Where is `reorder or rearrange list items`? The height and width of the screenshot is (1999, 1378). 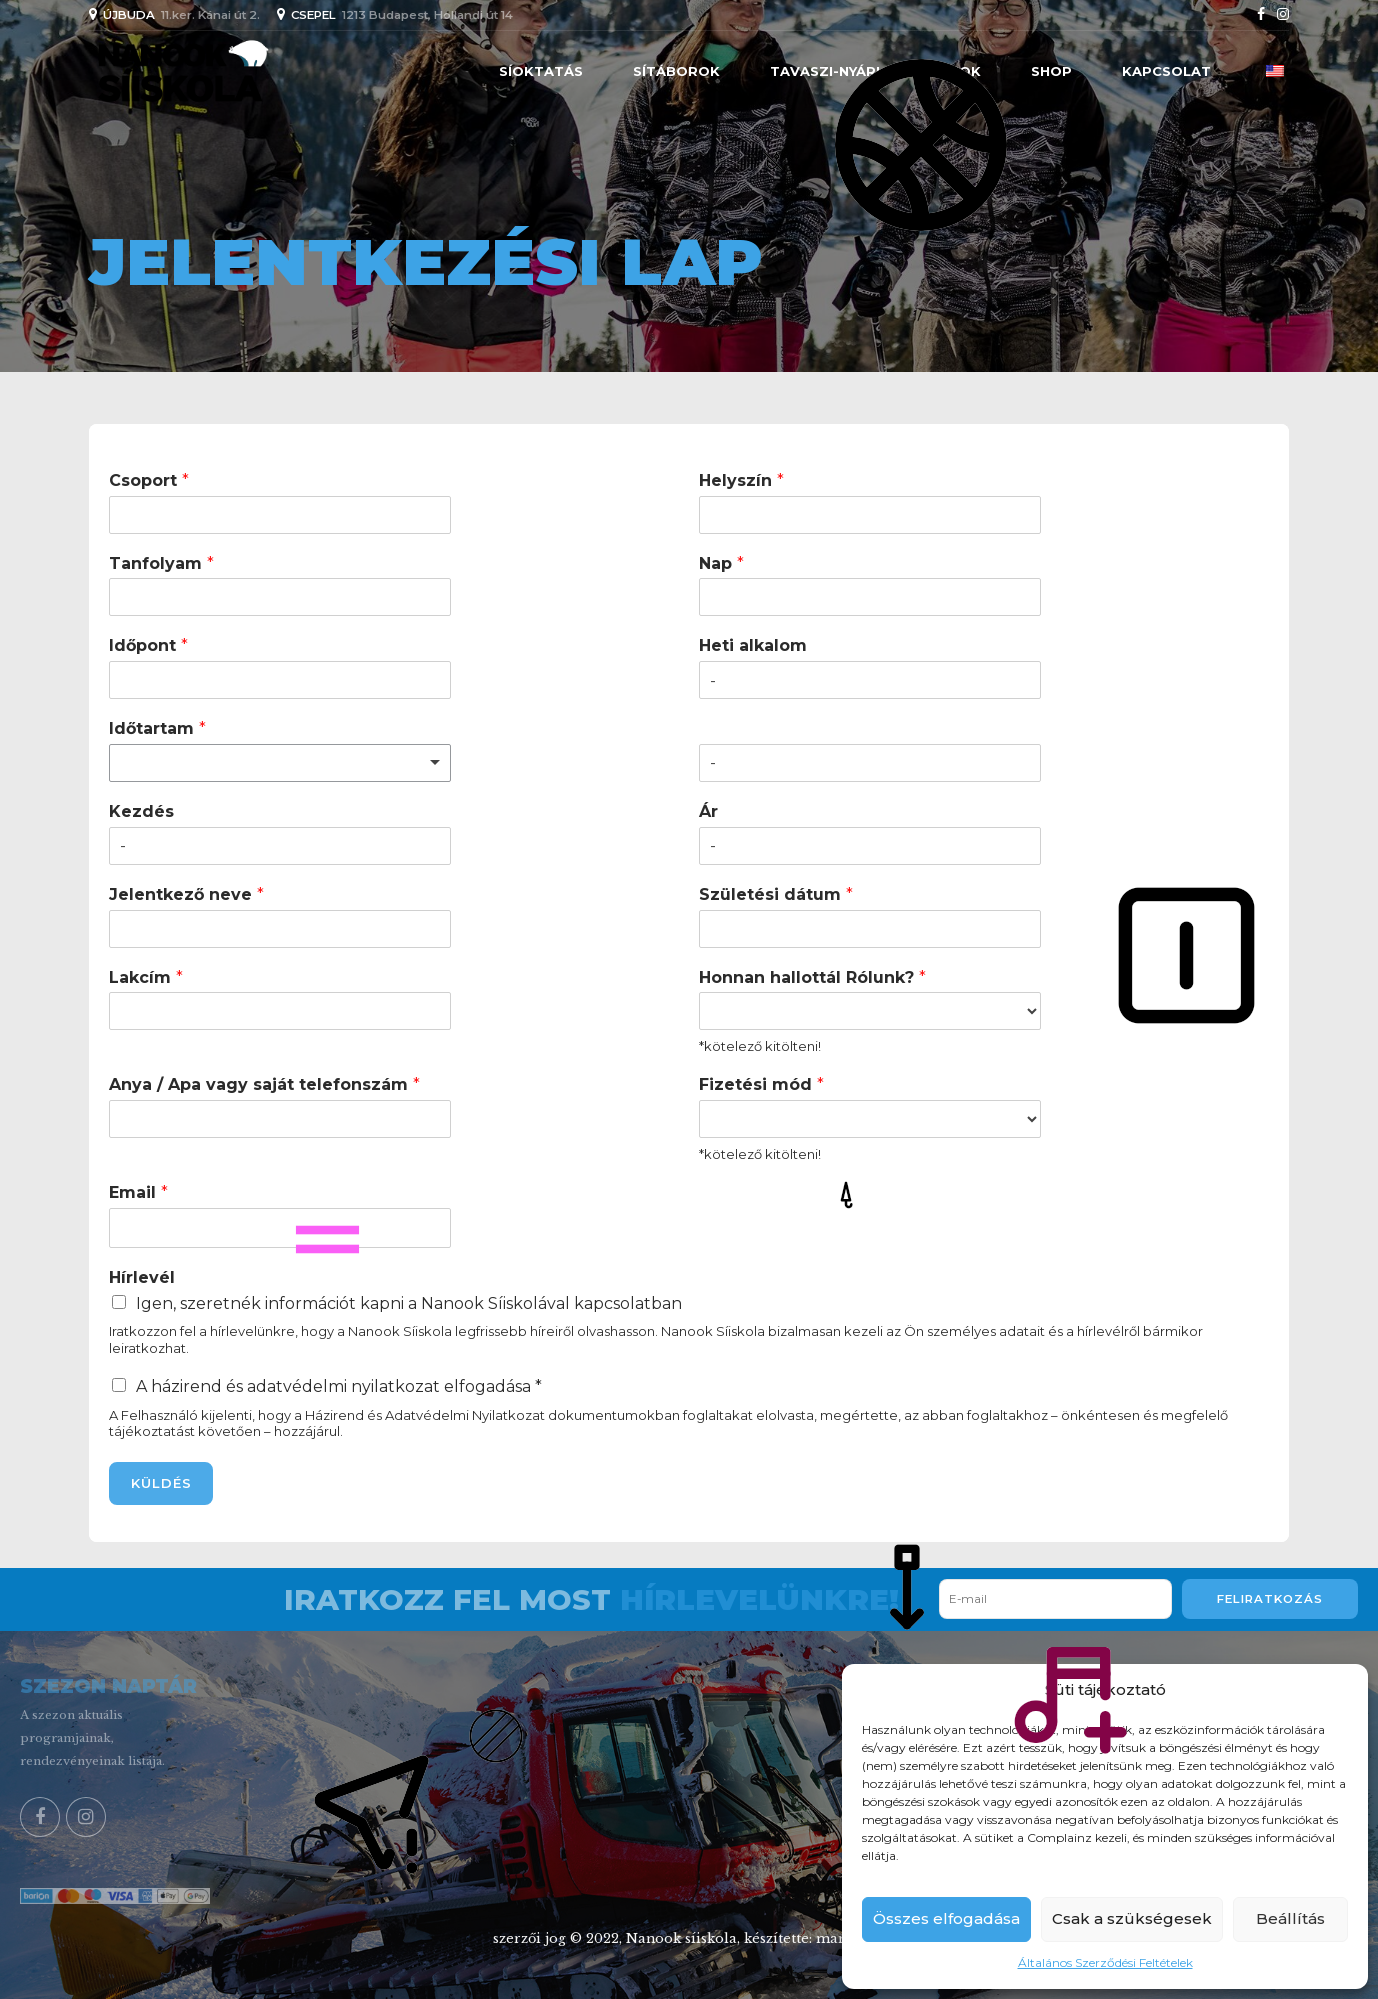
reorder or rearrange list items is located at coordinates (327, 1239).